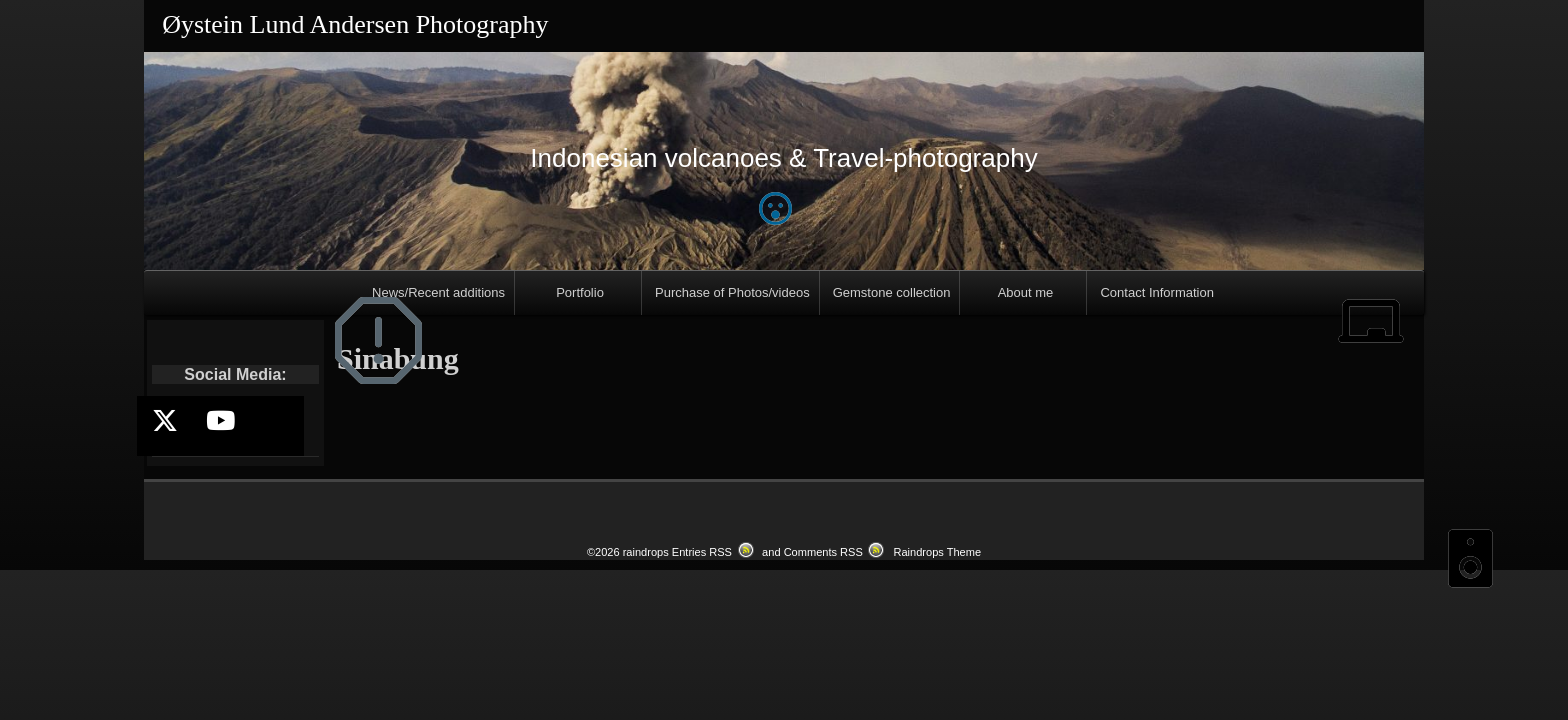  Describe the element at coordinates (1371, 321) in the screenshot. I see `access classroom or educational content` at that location.